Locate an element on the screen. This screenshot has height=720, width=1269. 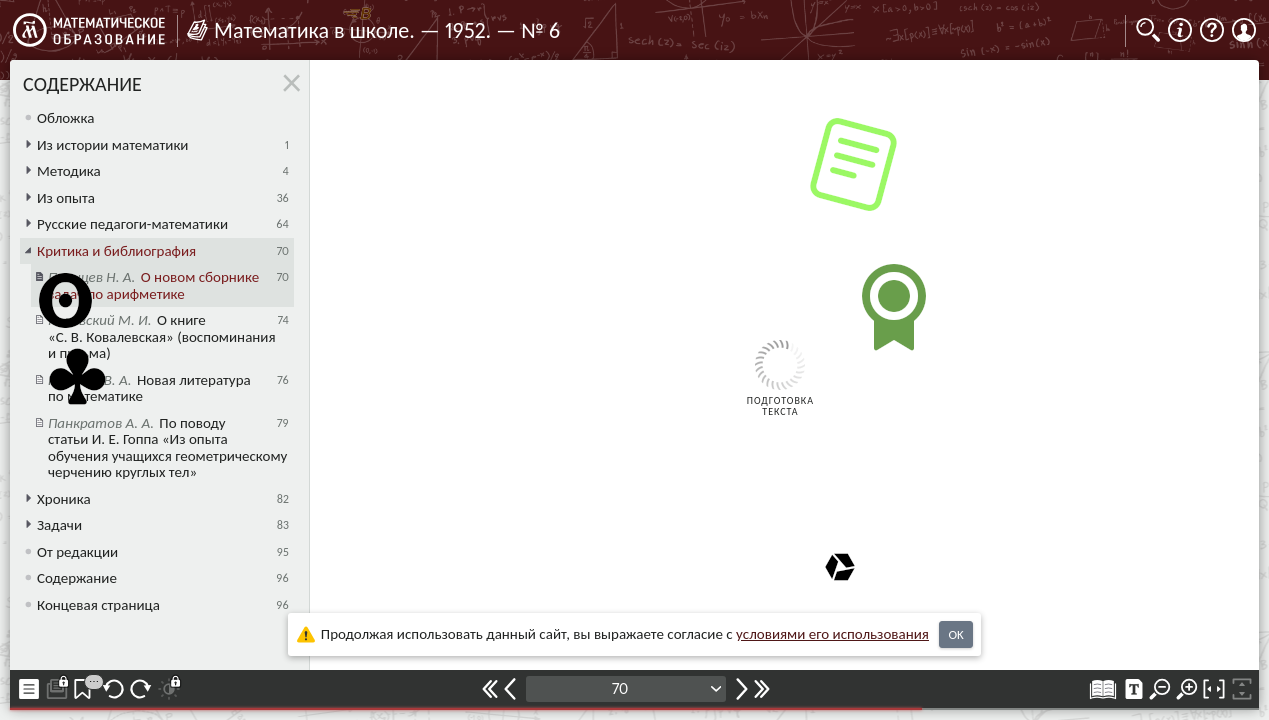
visit read.cv profile or portfolio is located at coordinates (853, 164).